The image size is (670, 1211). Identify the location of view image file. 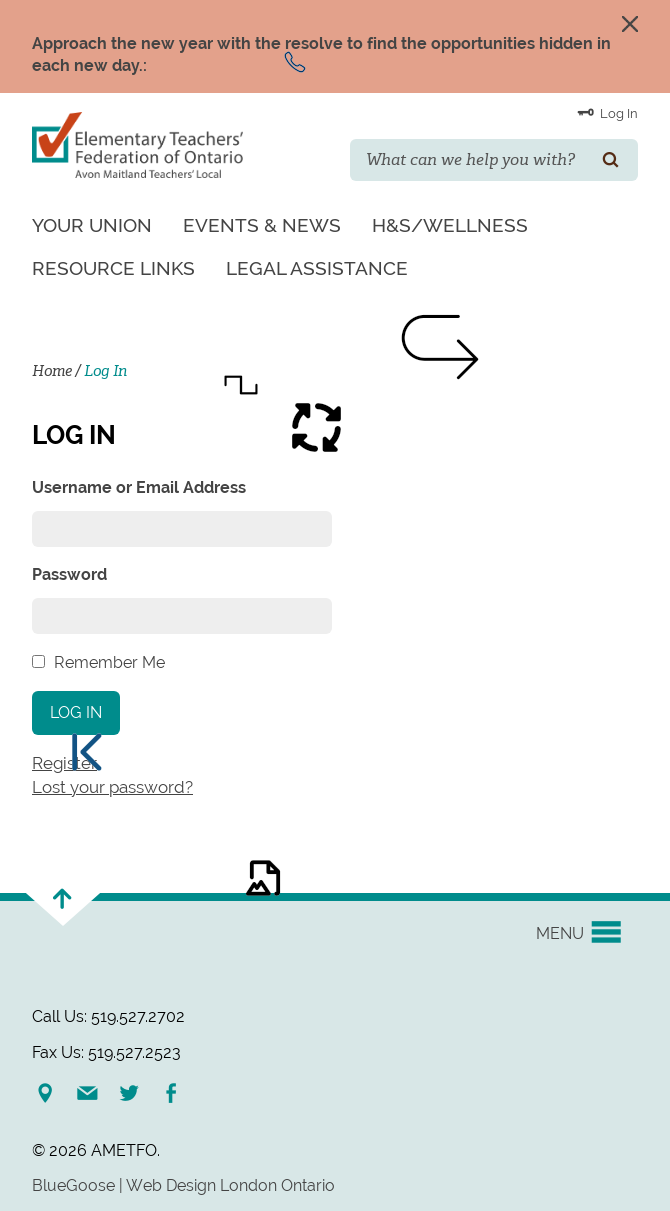
(265, 878).